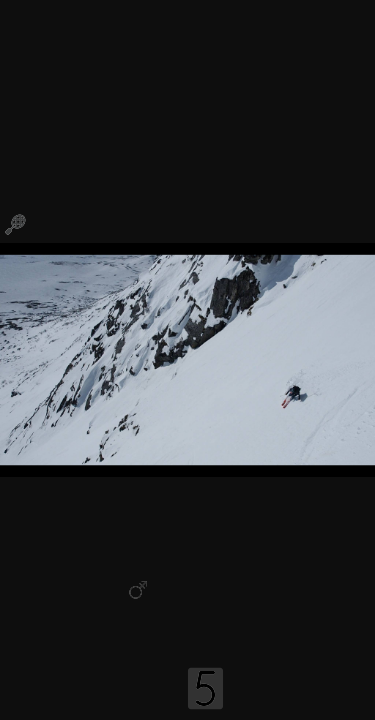 The height and width of the screenshot is (720, 375). I want to click on indicates the number five in a sequence or list, so click(205, 688).